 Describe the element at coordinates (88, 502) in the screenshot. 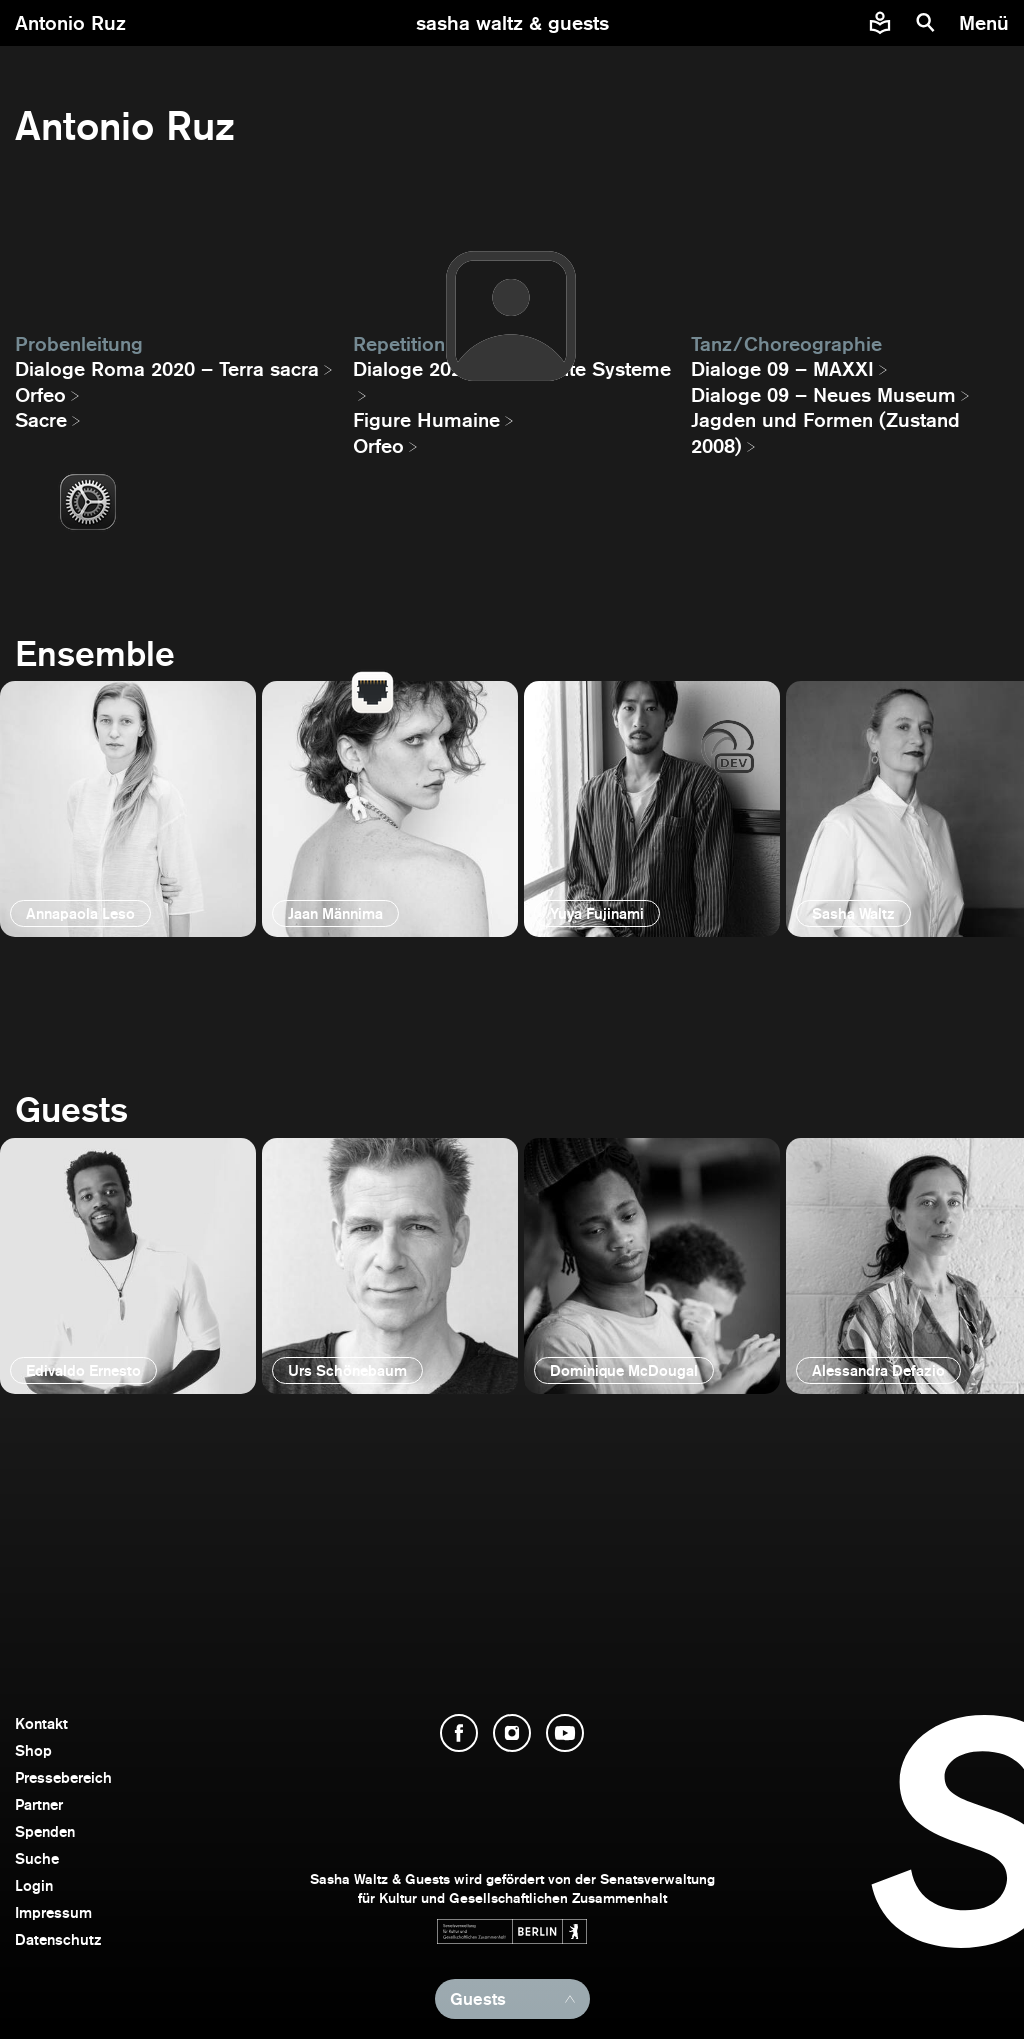

I see `open system settings` at that location.